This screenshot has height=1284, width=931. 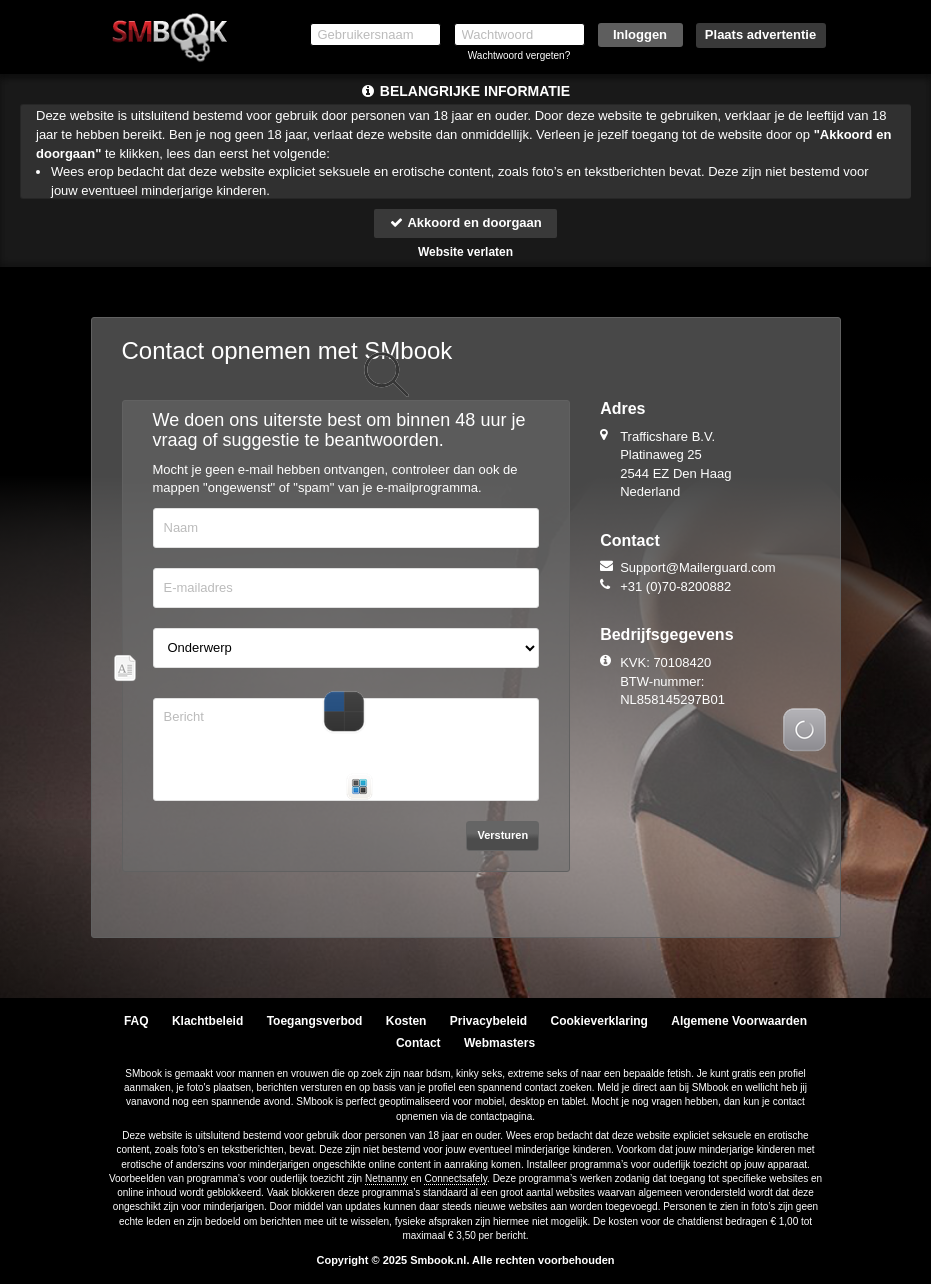 I want to click on configure desktop workspace settings, so click(x=344, y=712).